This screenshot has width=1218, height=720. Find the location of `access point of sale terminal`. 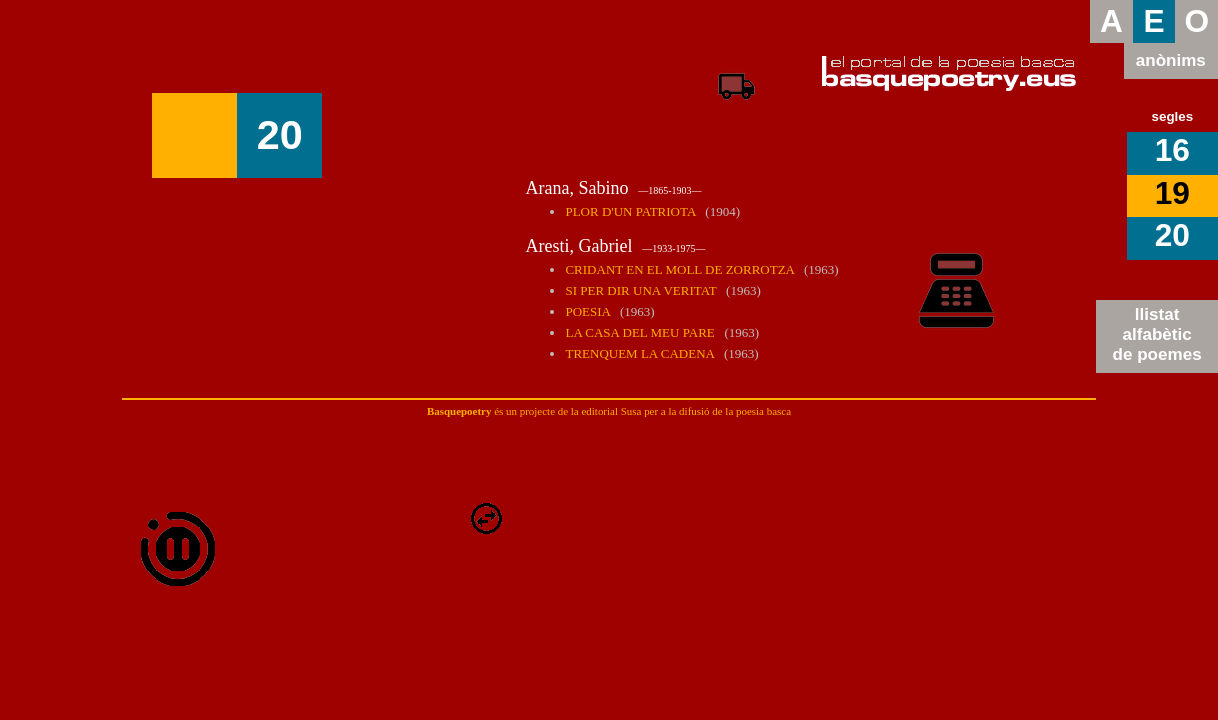

access point of sale terminal is located at coordinates (956, 290).